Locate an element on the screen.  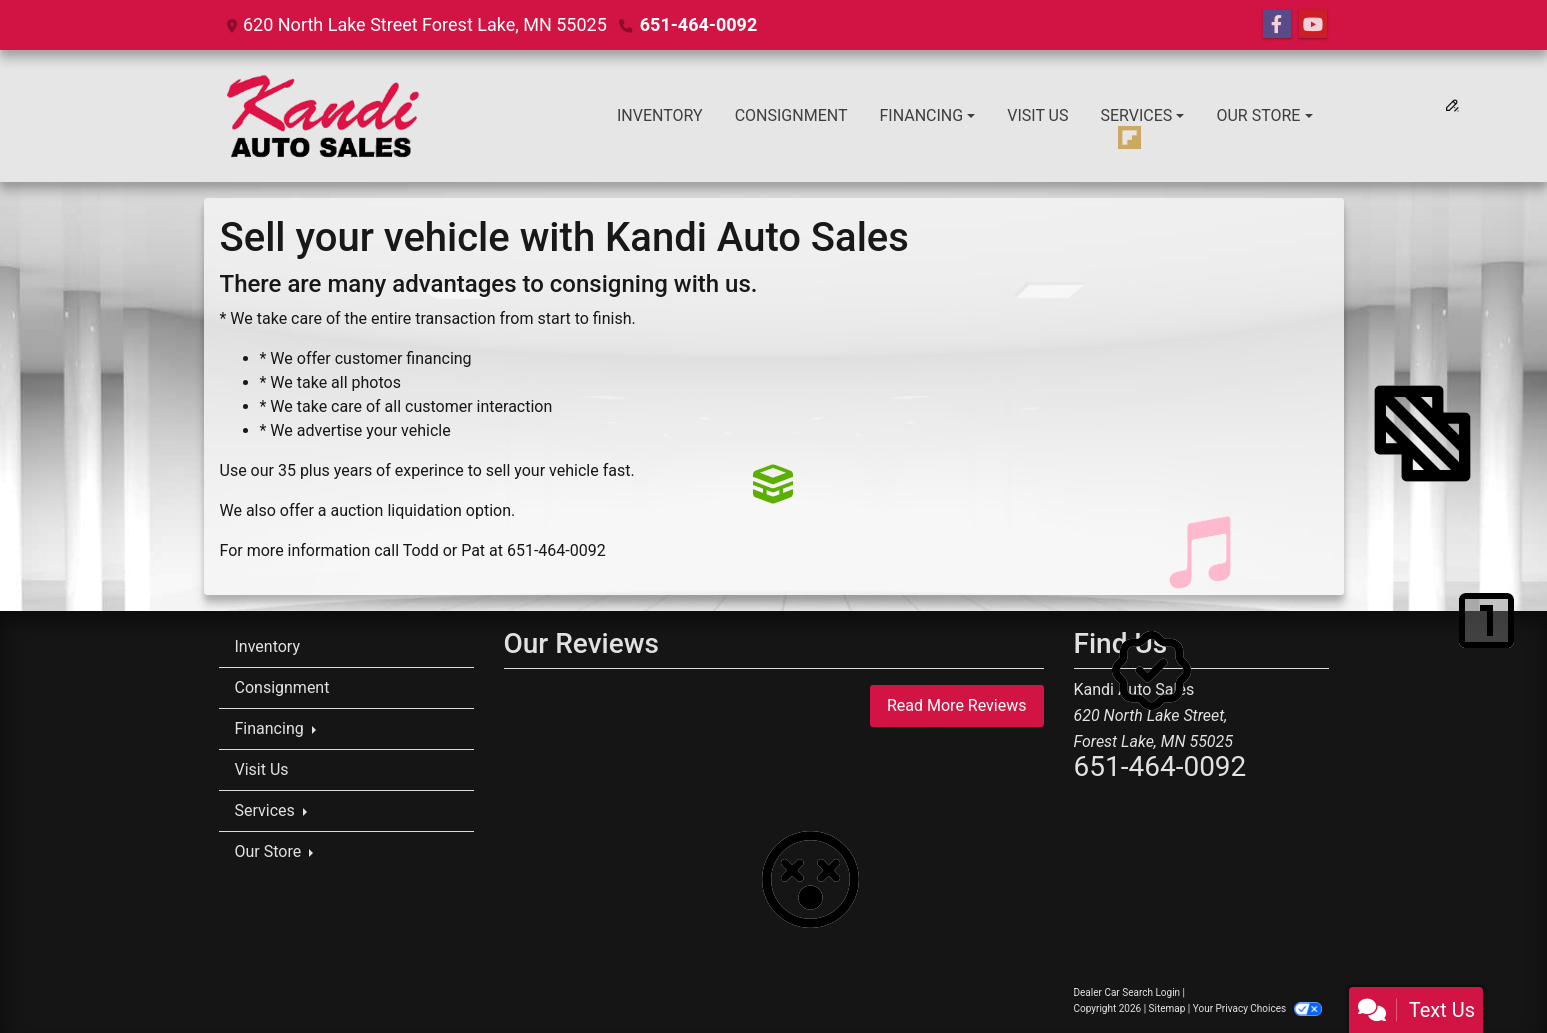
unite or merge two shapes is located at coordinates (1422, 433).